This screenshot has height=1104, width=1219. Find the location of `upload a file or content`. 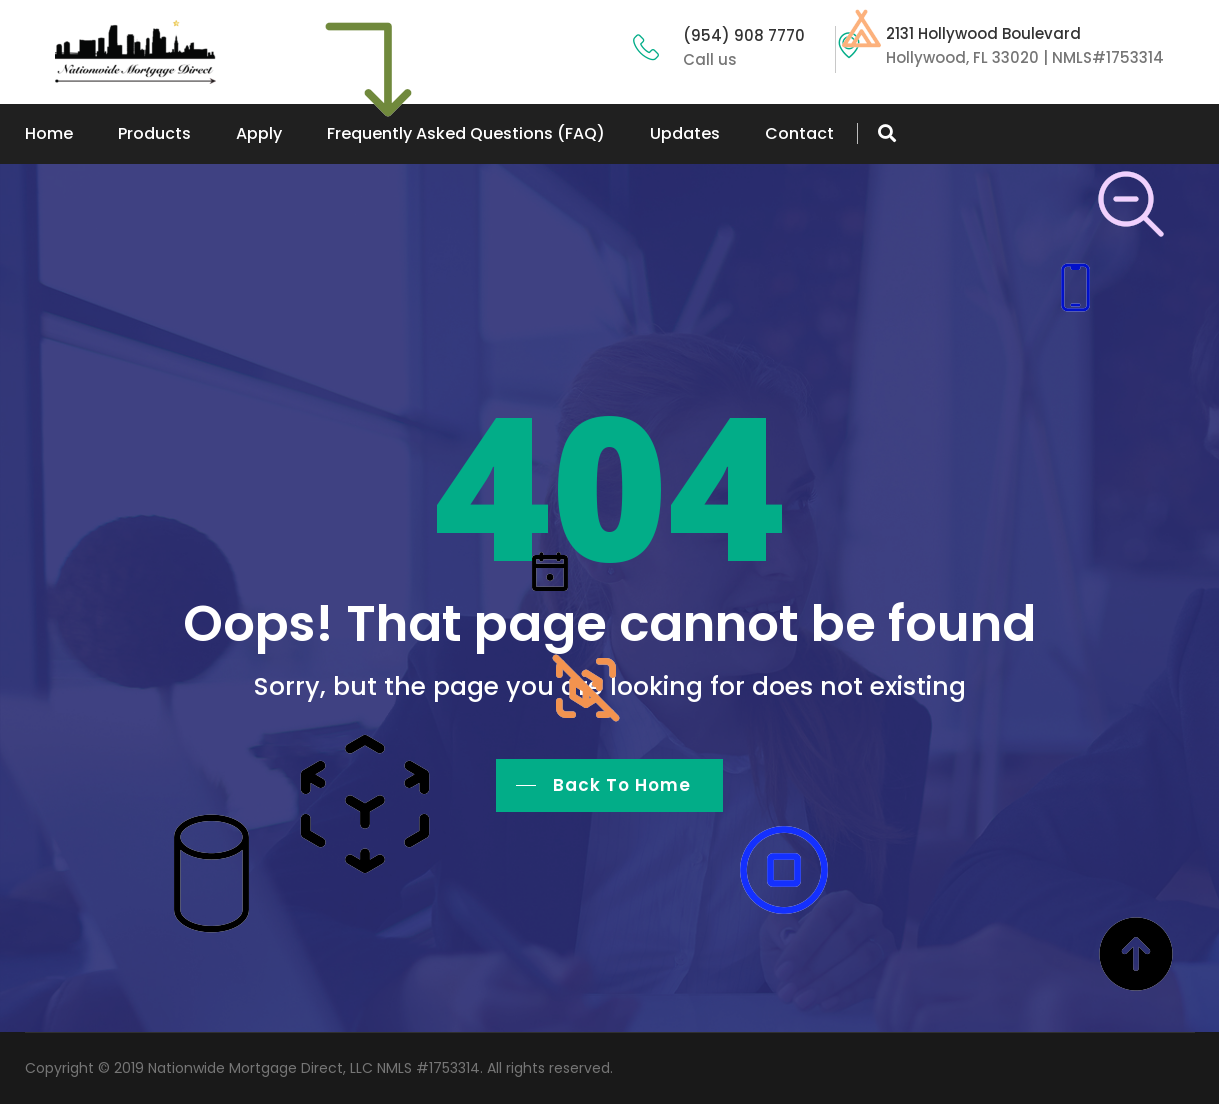

upload a file or content is located at coordinates (1136, 954).